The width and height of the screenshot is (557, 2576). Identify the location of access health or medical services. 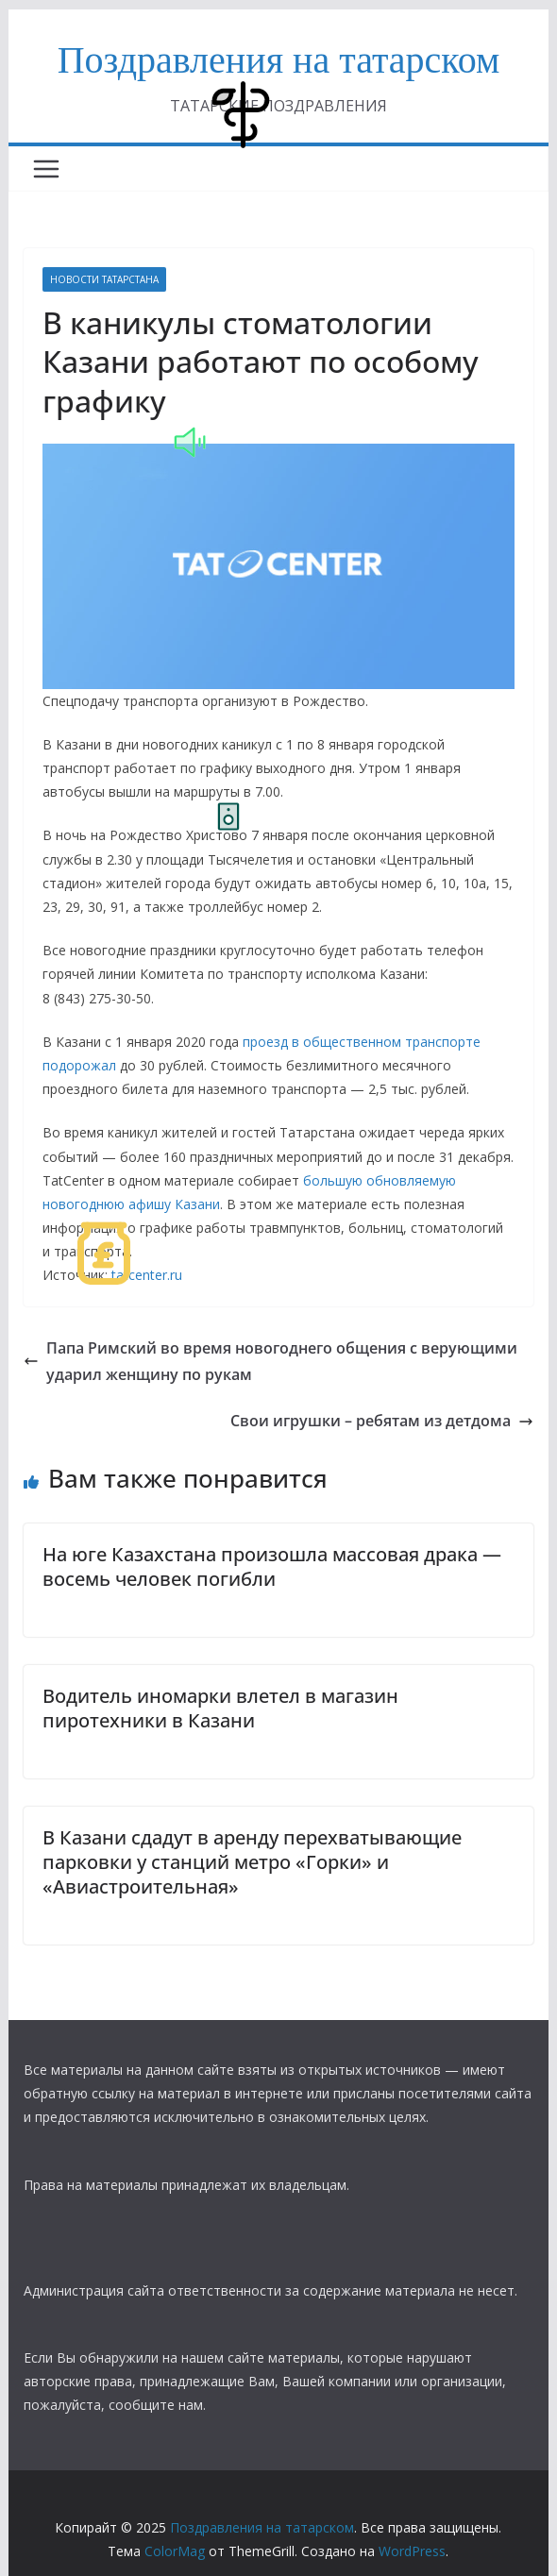
(243, 114).